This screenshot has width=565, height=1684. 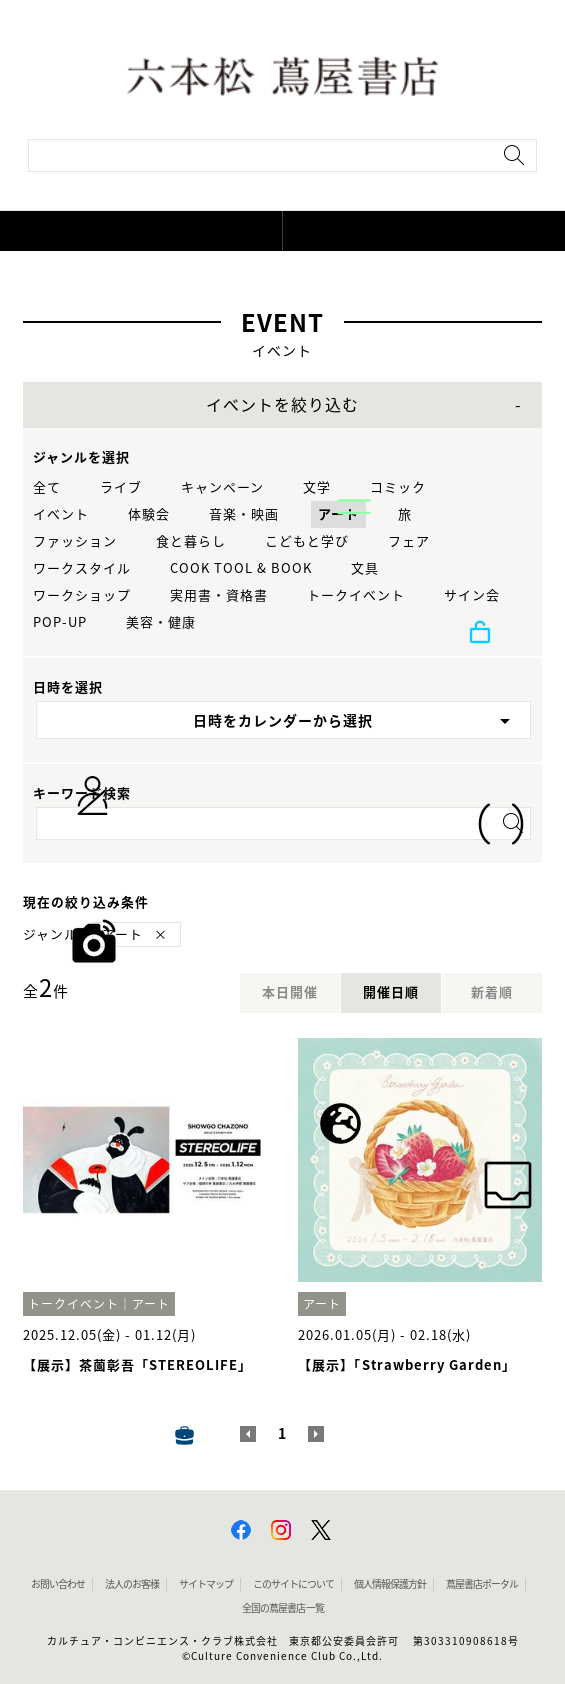 What do you see at coordinates (480, 633) in the screenshot?
I see `unlocked or unsecured state` at bounding box center [480, 633].